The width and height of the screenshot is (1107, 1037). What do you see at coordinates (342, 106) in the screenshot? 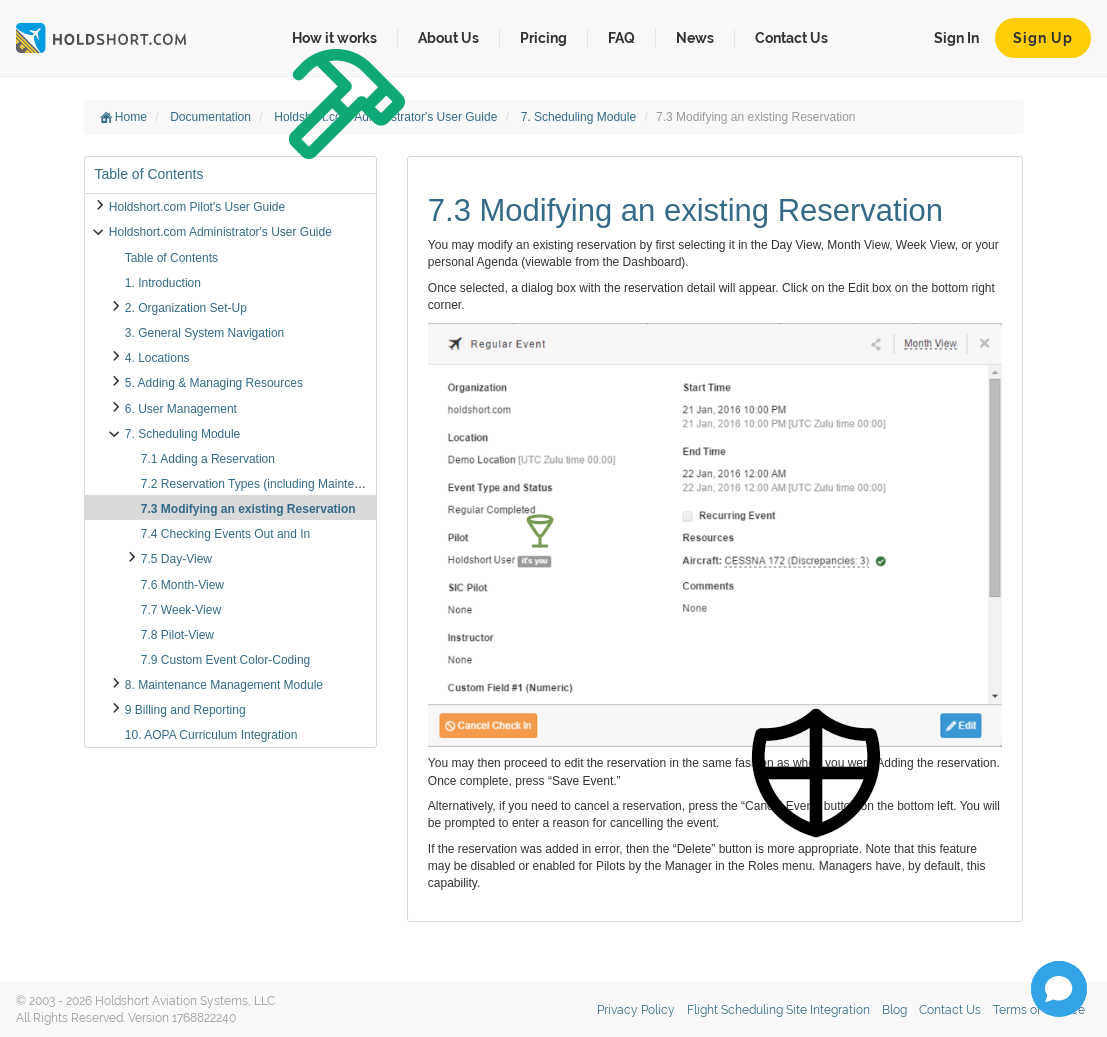
I see `access tools or settings` at bounding box center [342, 106].